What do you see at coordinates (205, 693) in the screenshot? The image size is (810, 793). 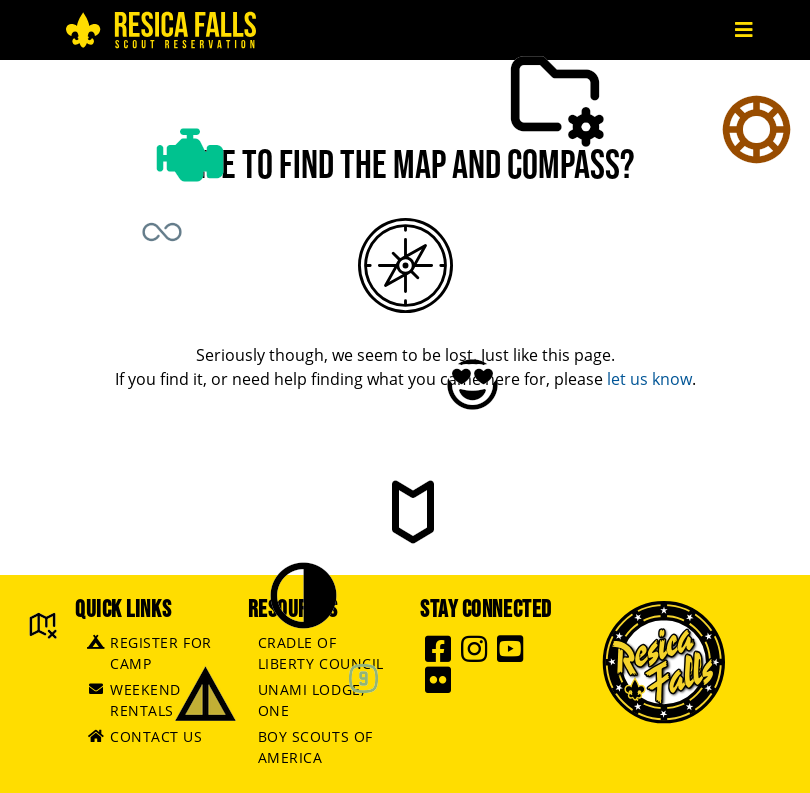 I see `view image details or metadata` at bounding box center [205, 693].